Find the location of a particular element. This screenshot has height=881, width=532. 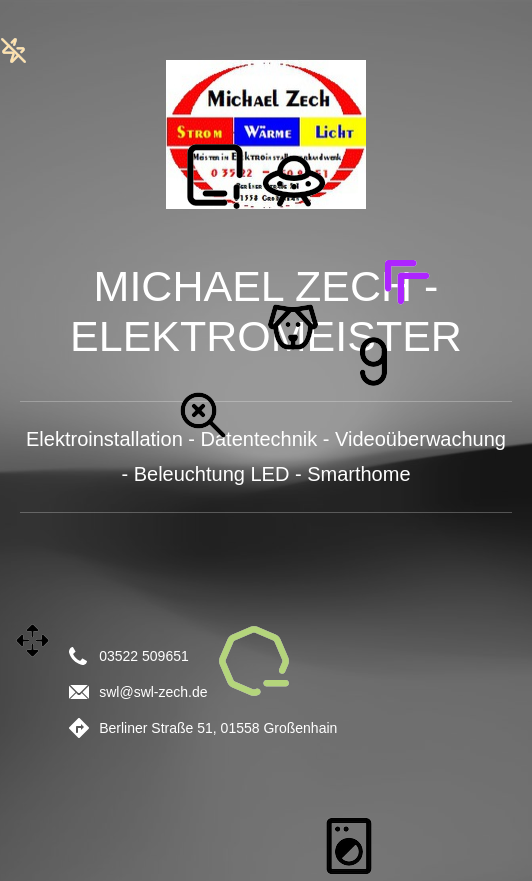

navigate to top-left or home position is located at coordinates (404, 279).